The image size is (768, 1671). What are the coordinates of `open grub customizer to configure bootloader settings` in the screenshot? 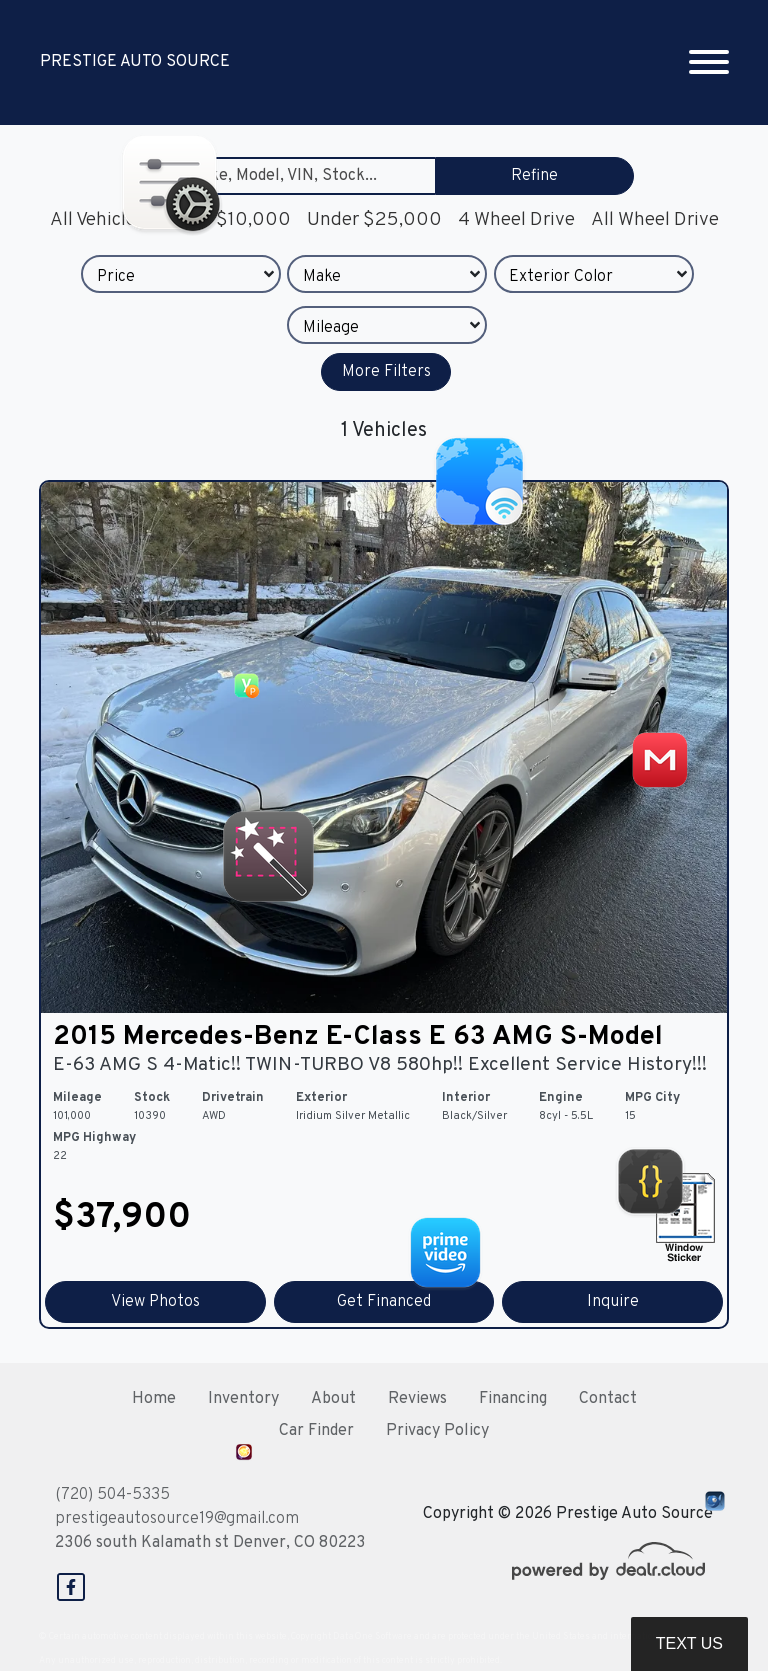 It's located at (169, 182).